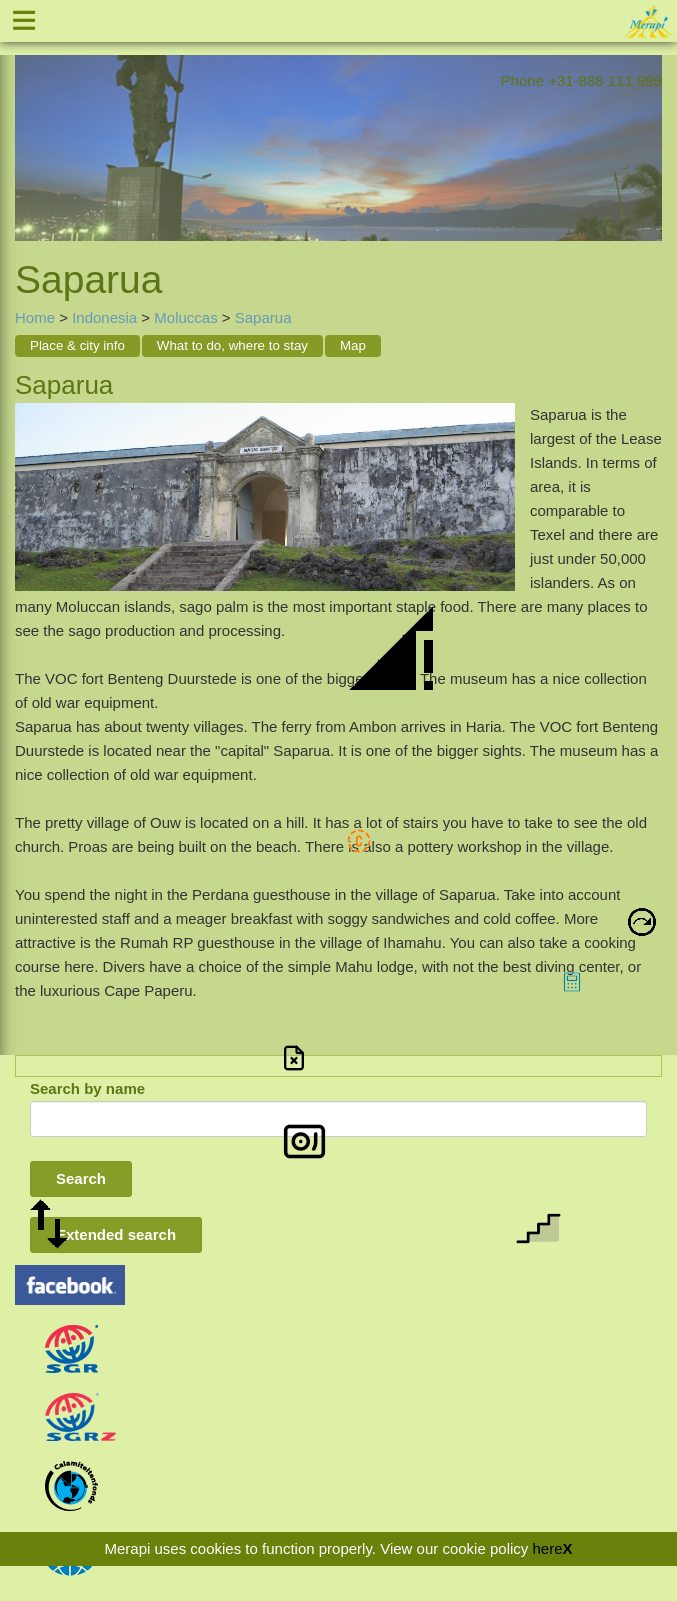  I want to click on delete or remove a file, so click(294, 1058).